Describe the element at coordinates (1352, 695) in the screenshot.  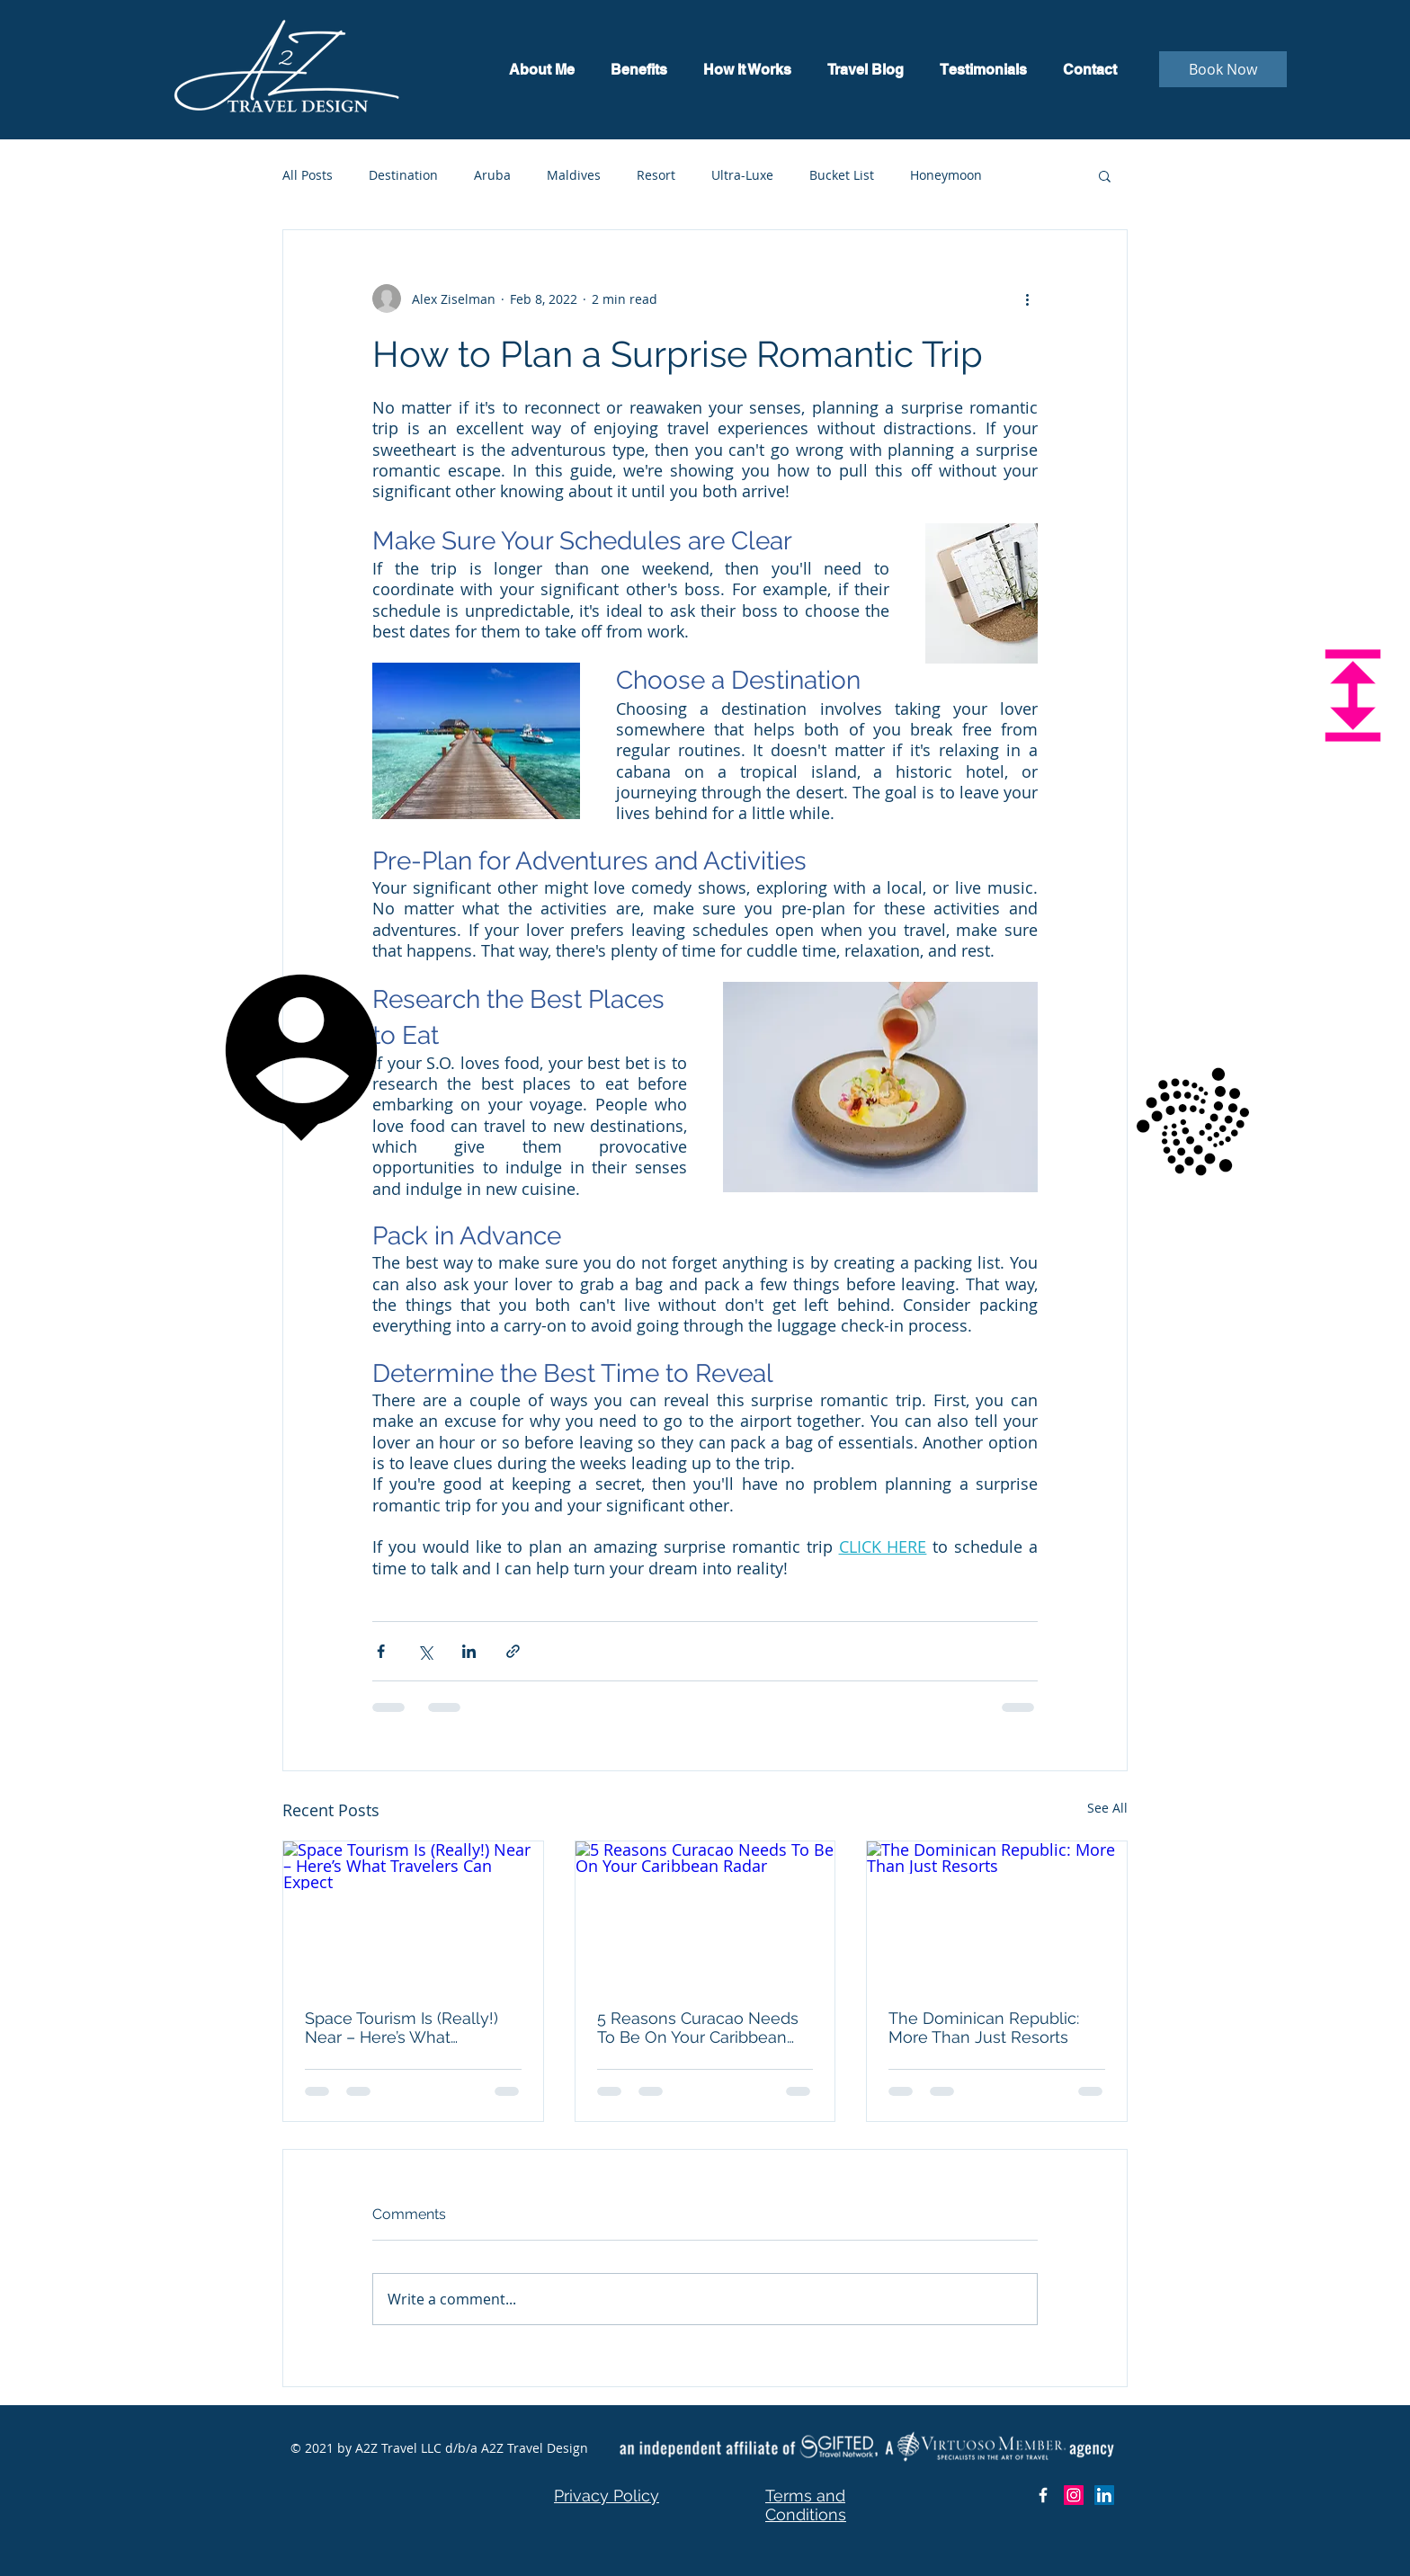
I see `expand content to full height` at that location.